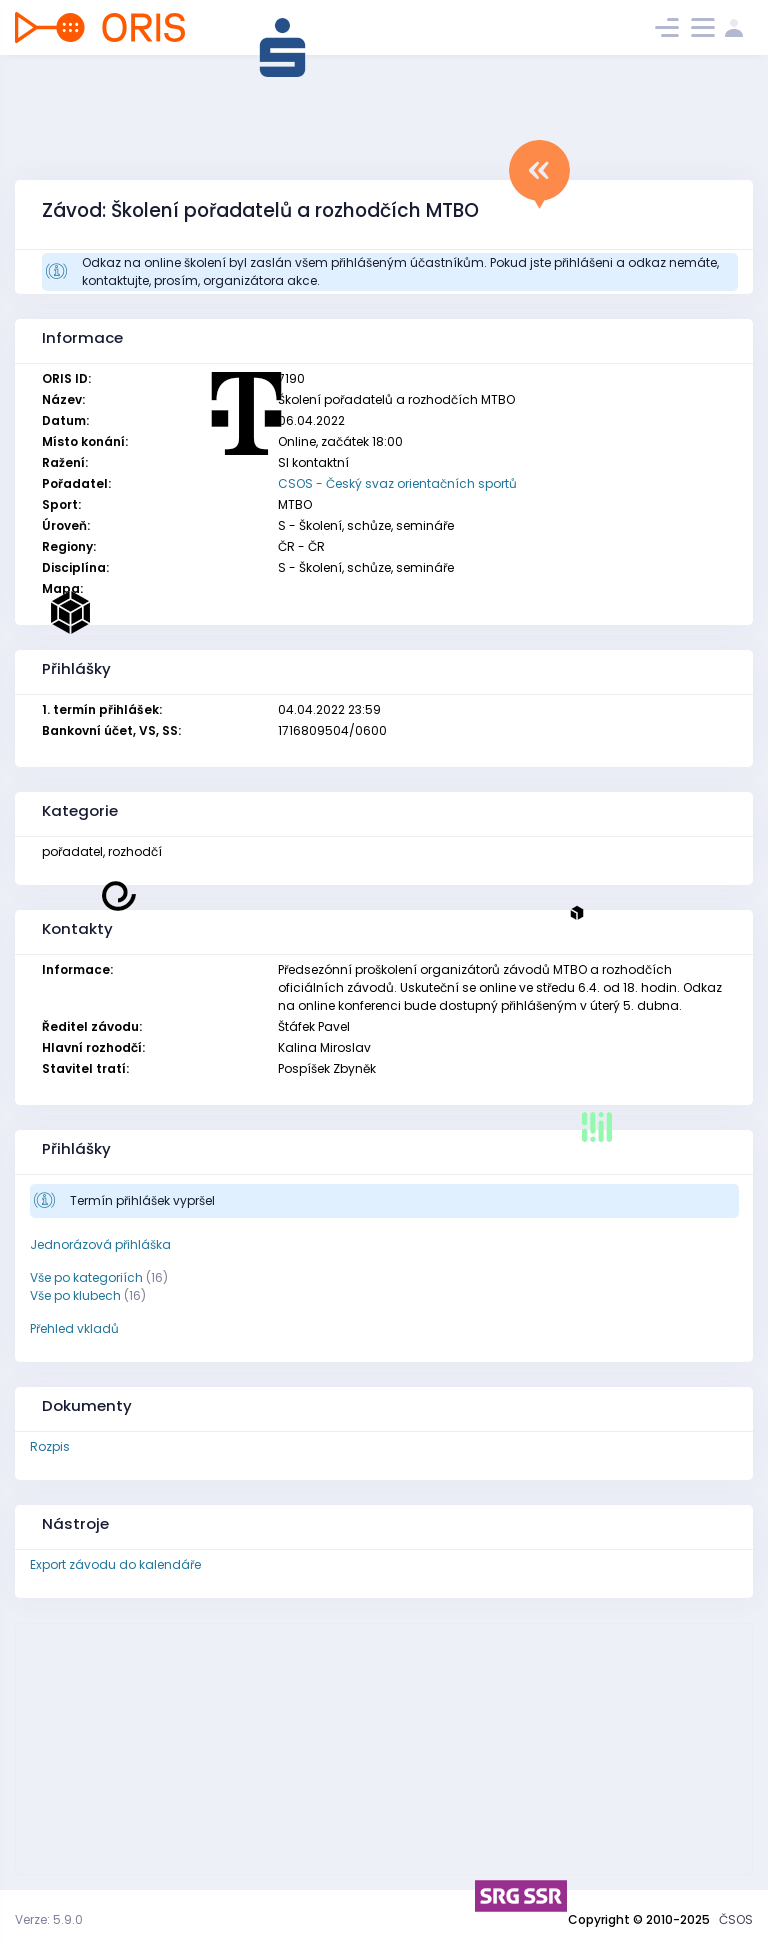 The height and width of the screenshot is (1950, 768). What do you see at coordinates (521, 1896) in the screenshot?
I see `SRG SSR Swiss broadcasting company logo` at bounding box center [521, 1896].